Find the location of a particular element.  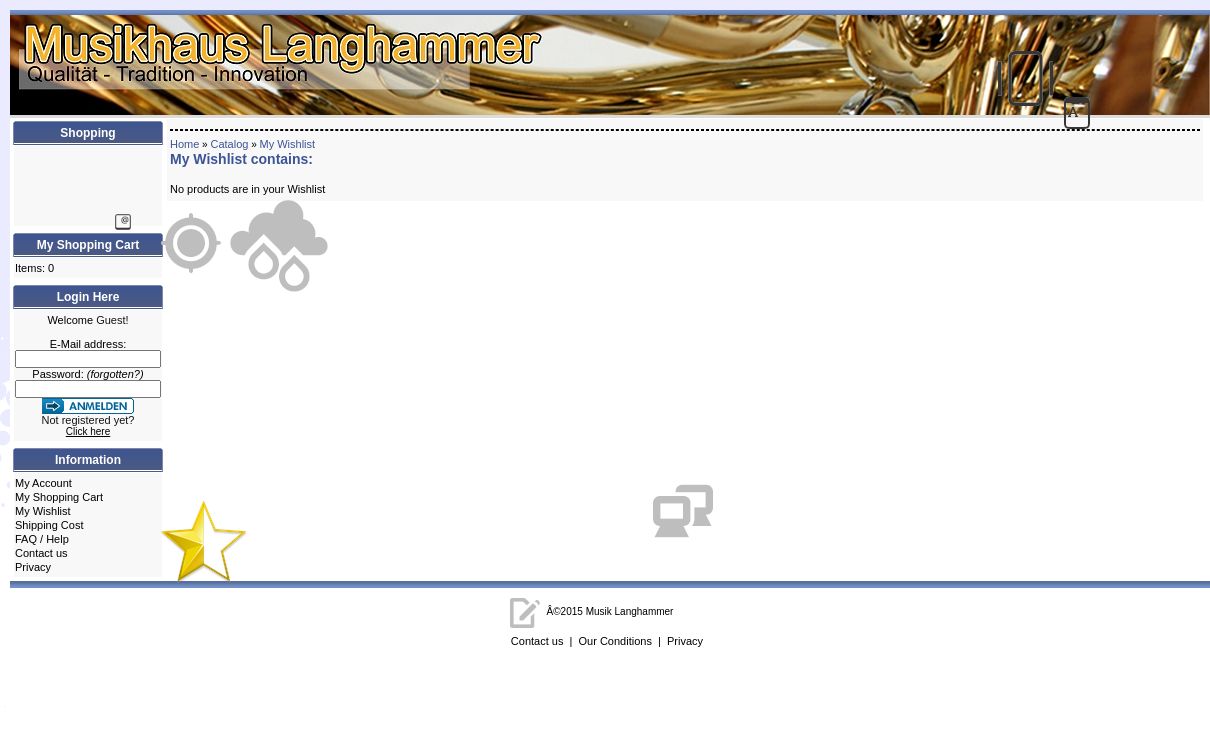

access network preferences and settings is located at coordinates (683, 511).